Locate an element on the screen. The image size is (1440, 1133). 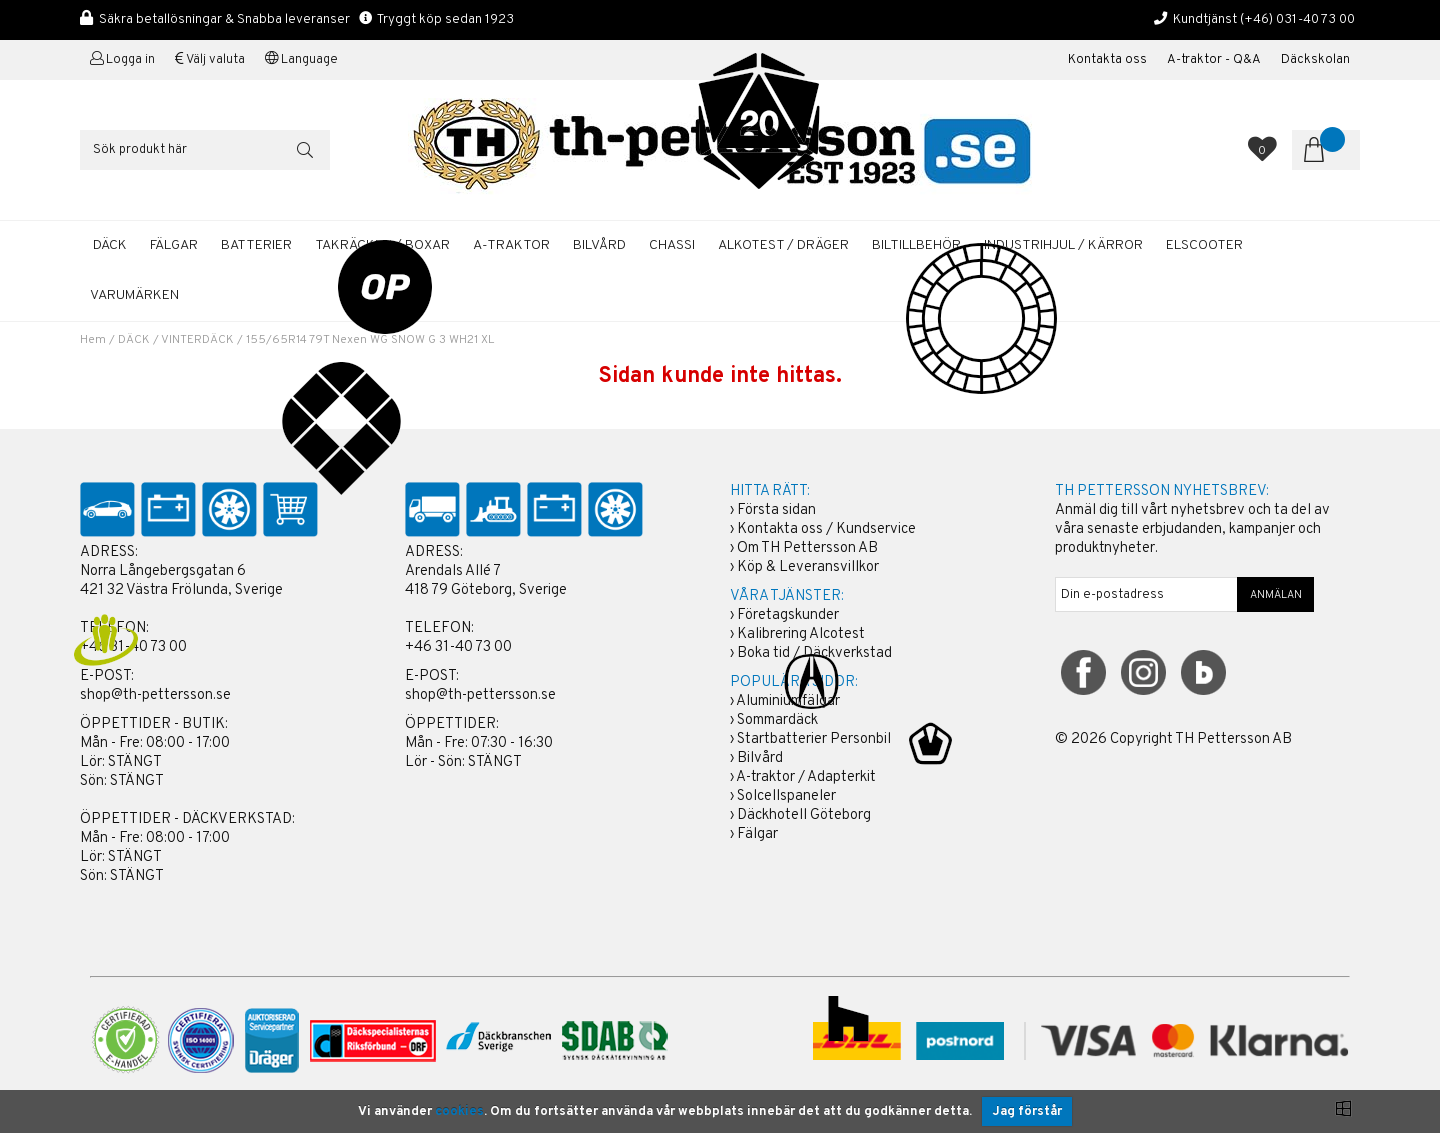
MapTiler company logo is located at coordinates (341, 428).